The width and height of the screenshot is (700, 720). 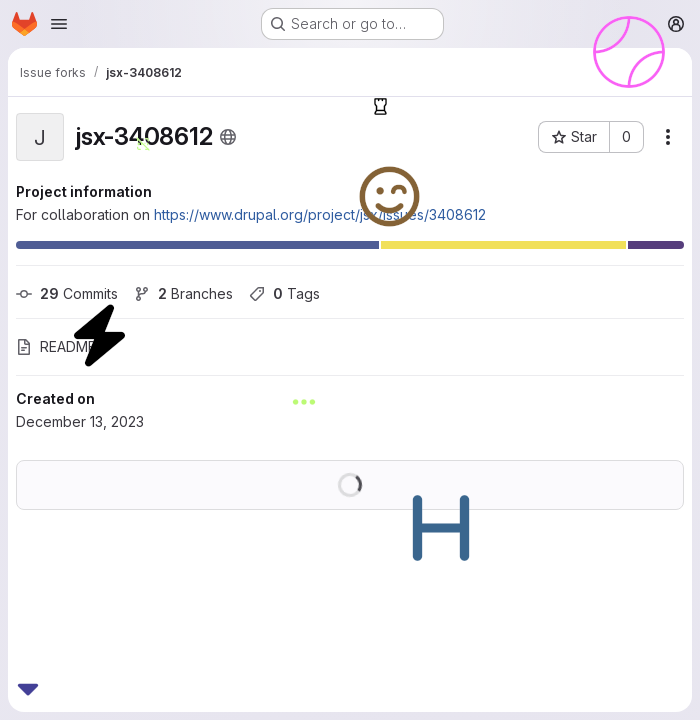 What do you see at coordinates (441, 528) in the screenshot?
I see `indicates a hospital or medical facility nearby` at bounding box center [441, 528].